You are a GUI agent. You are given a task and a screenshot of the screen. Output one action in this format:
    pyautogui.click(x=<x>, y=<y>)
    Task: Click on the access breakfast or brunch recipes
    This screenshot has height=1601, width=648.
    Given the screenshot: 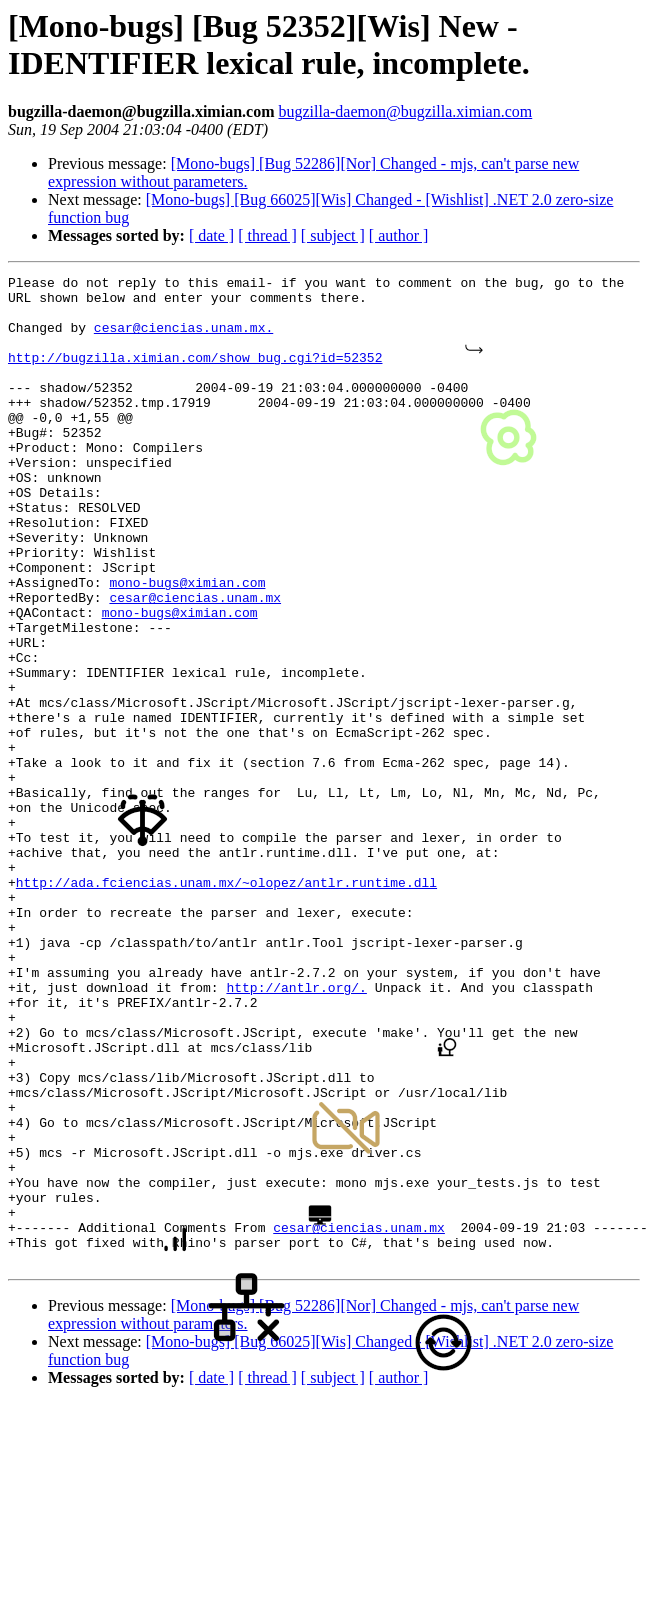 What is the action you would take?
    pyautogui.click(x=508, y=437)
    